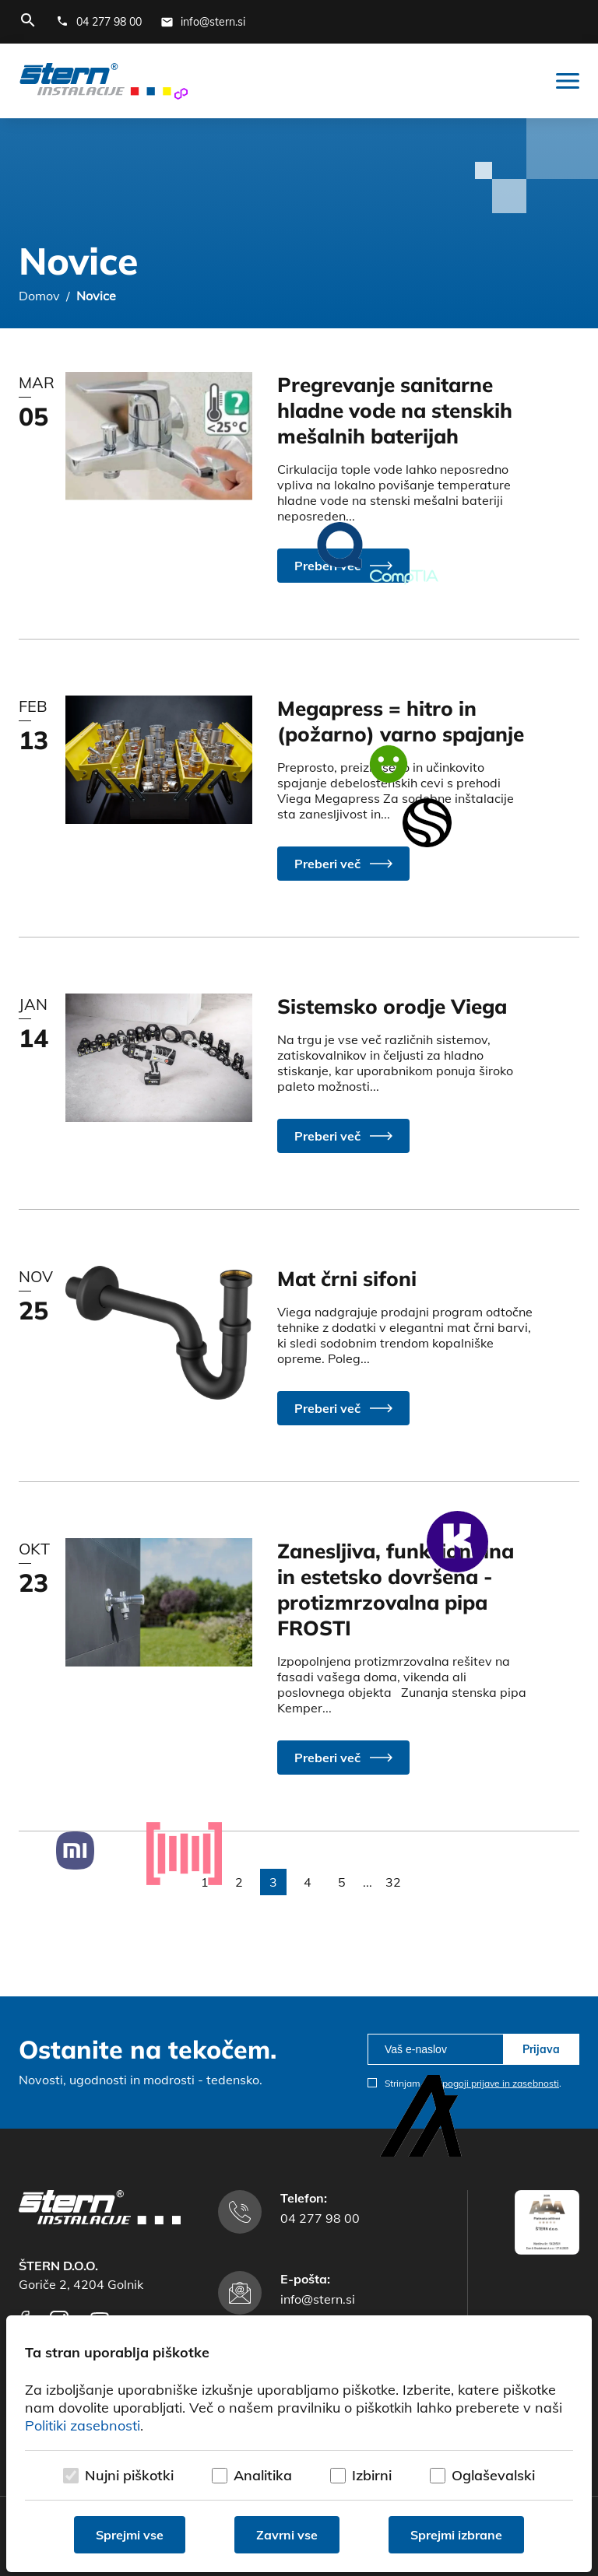 Image resolution: width=598 pixels, height=2576 pixels. I want to click on visit papers with code website, so click(184, 1853).